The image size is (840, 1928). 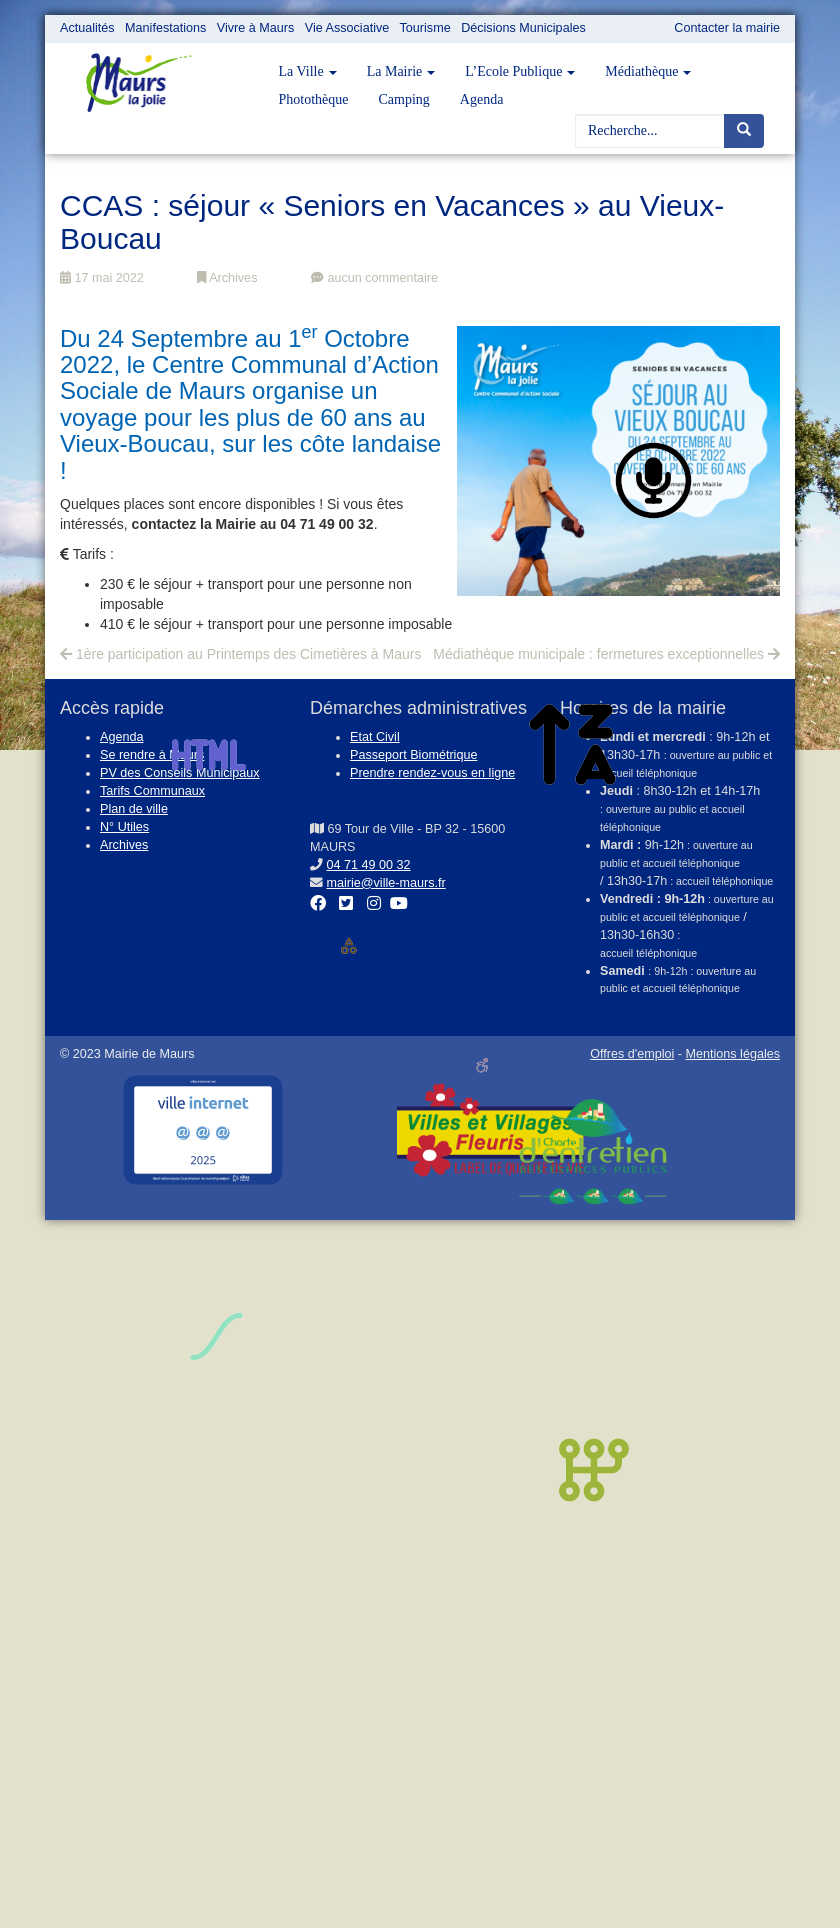 I want to click on apply ease-in-out animation timing, so click(x=216, y=1336).